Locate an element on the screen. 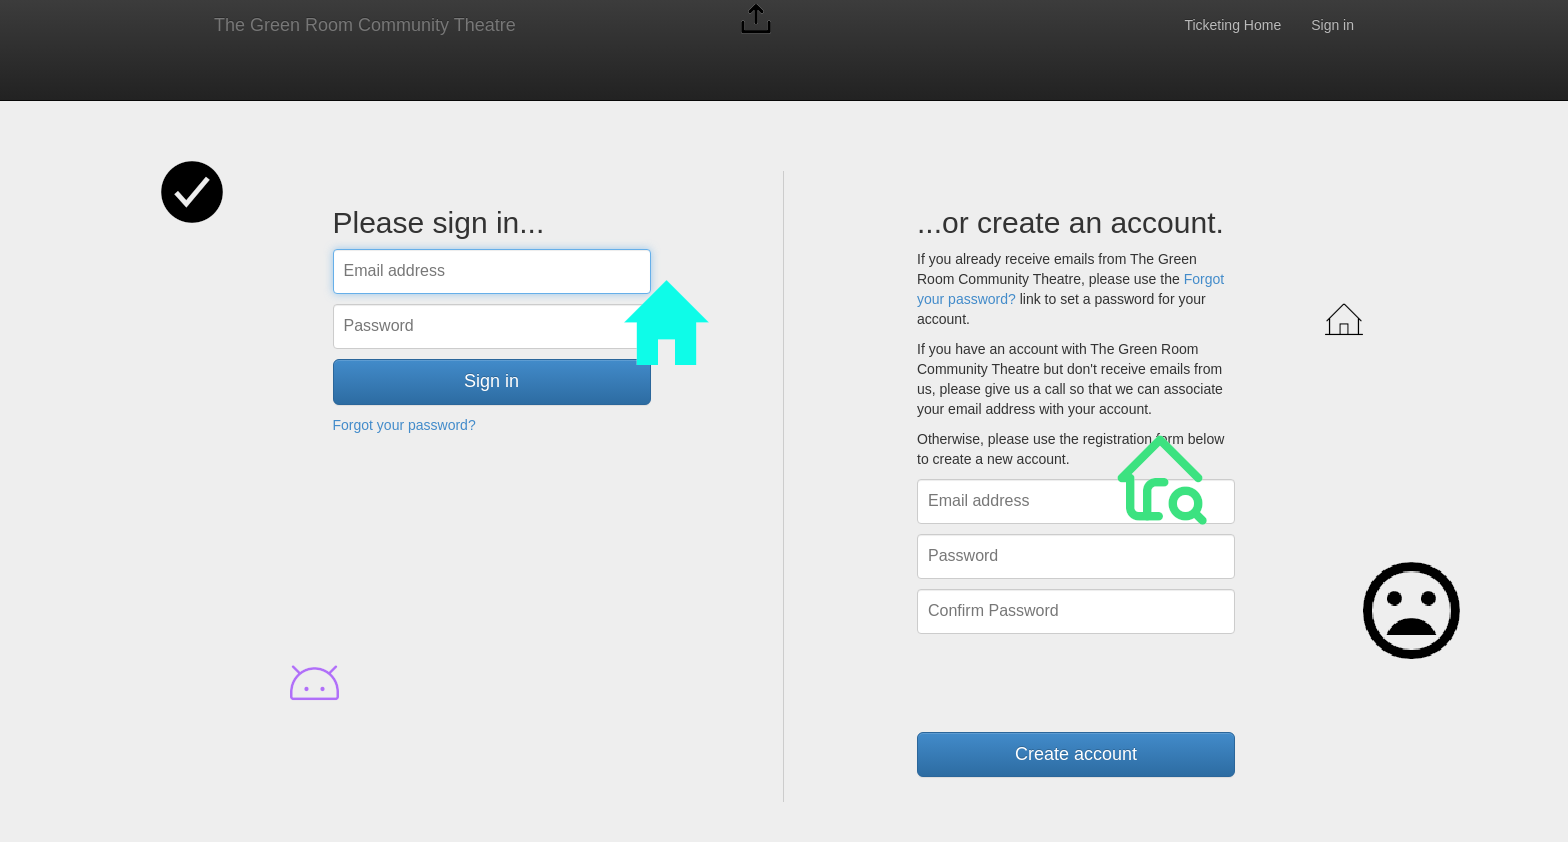 The width and height of the screenshot is (1568, 842). indicates a completed or successful action is located at coordinates (192, 192).